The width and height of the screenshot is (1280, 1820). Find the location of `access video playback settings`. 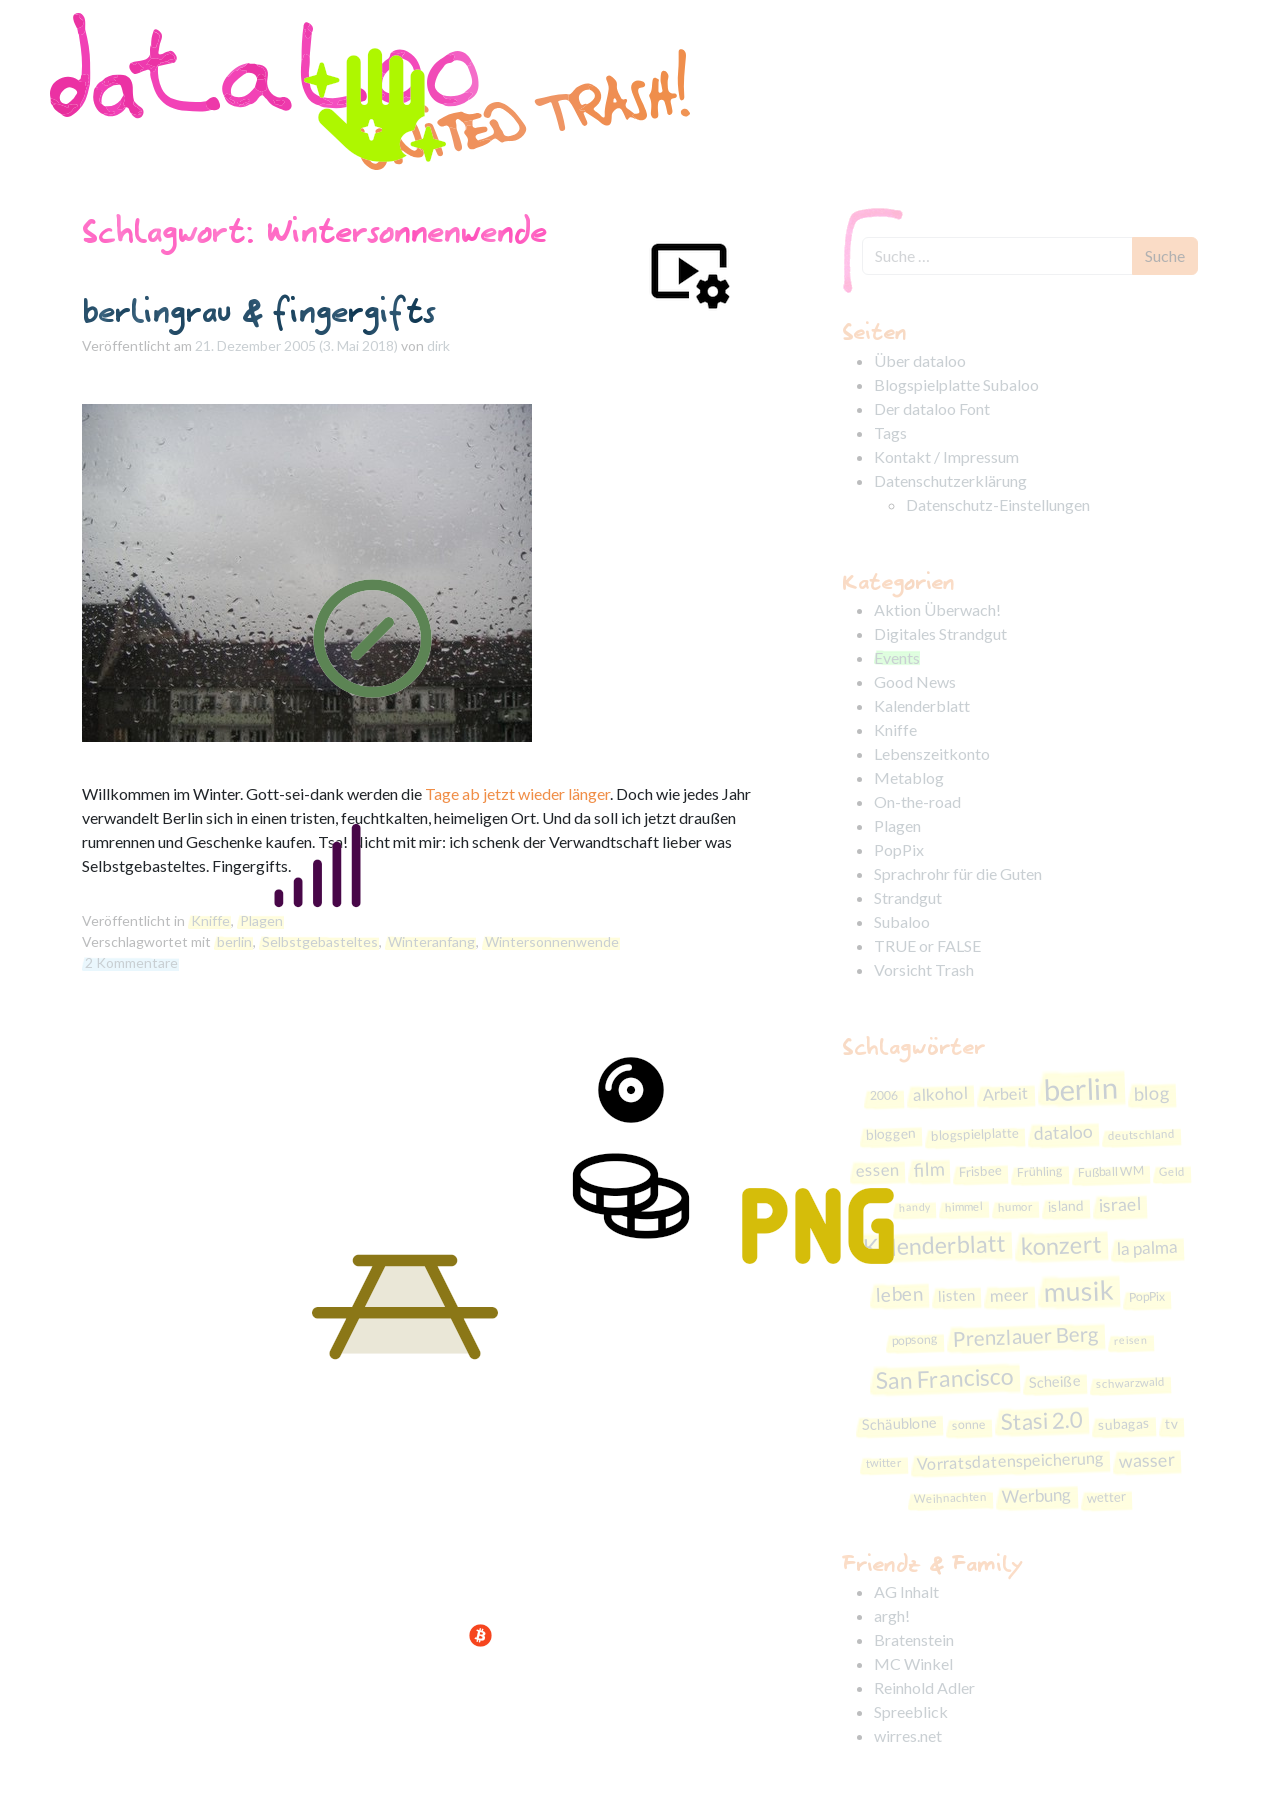

access video playback settings is located at coordinates (689, 271).